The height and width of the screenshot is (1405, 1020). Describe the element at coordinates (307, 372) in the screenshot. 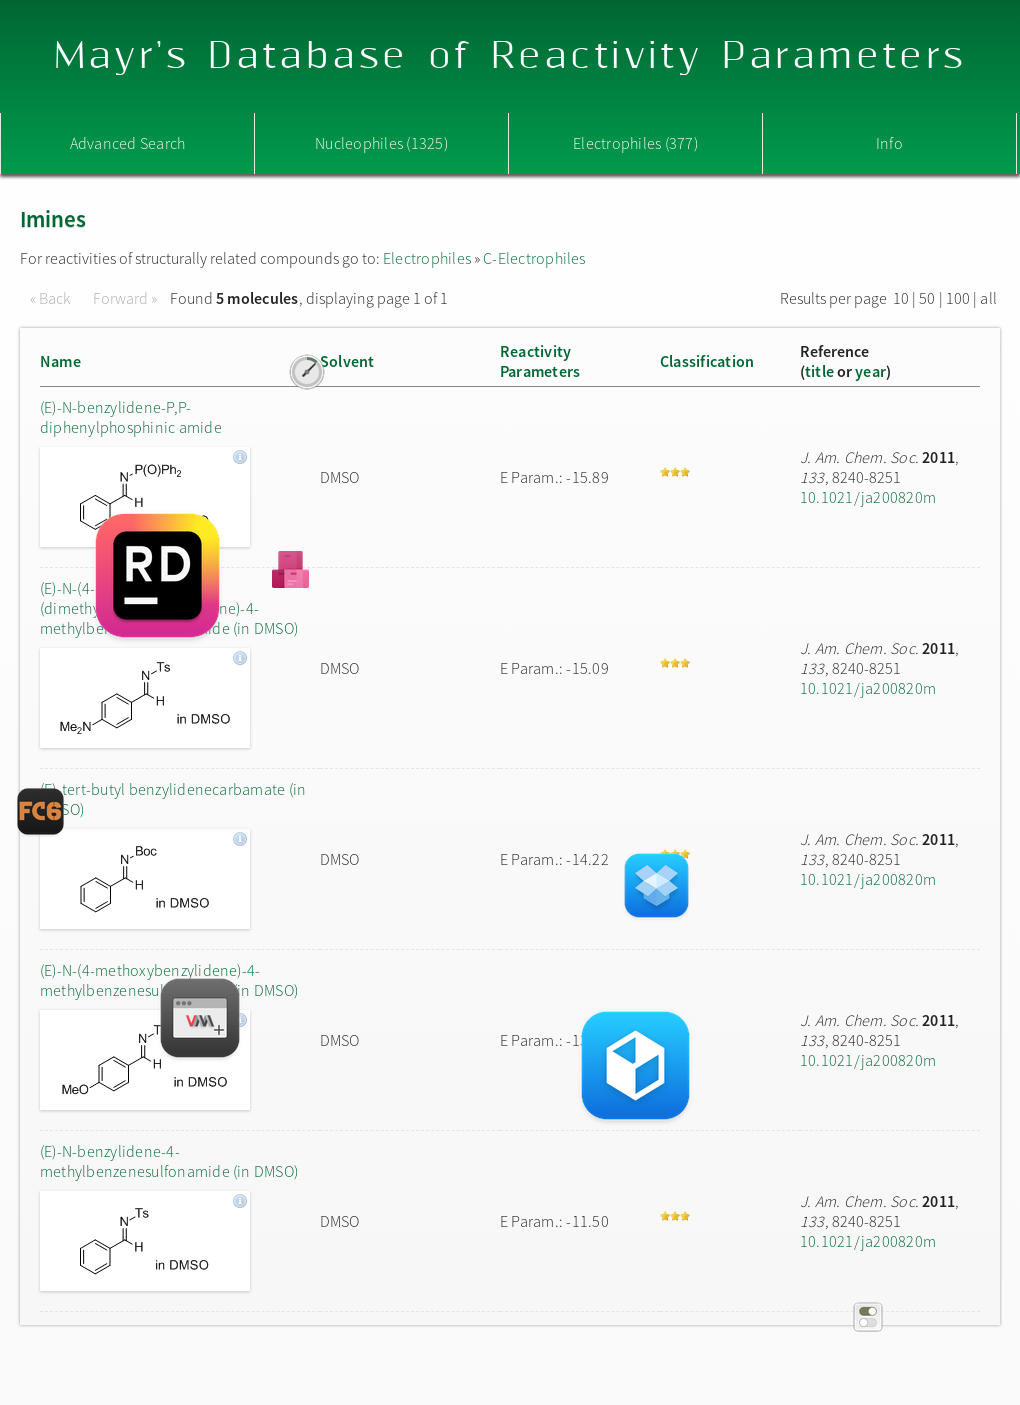

I see `open sysprof system profiler` at that location.